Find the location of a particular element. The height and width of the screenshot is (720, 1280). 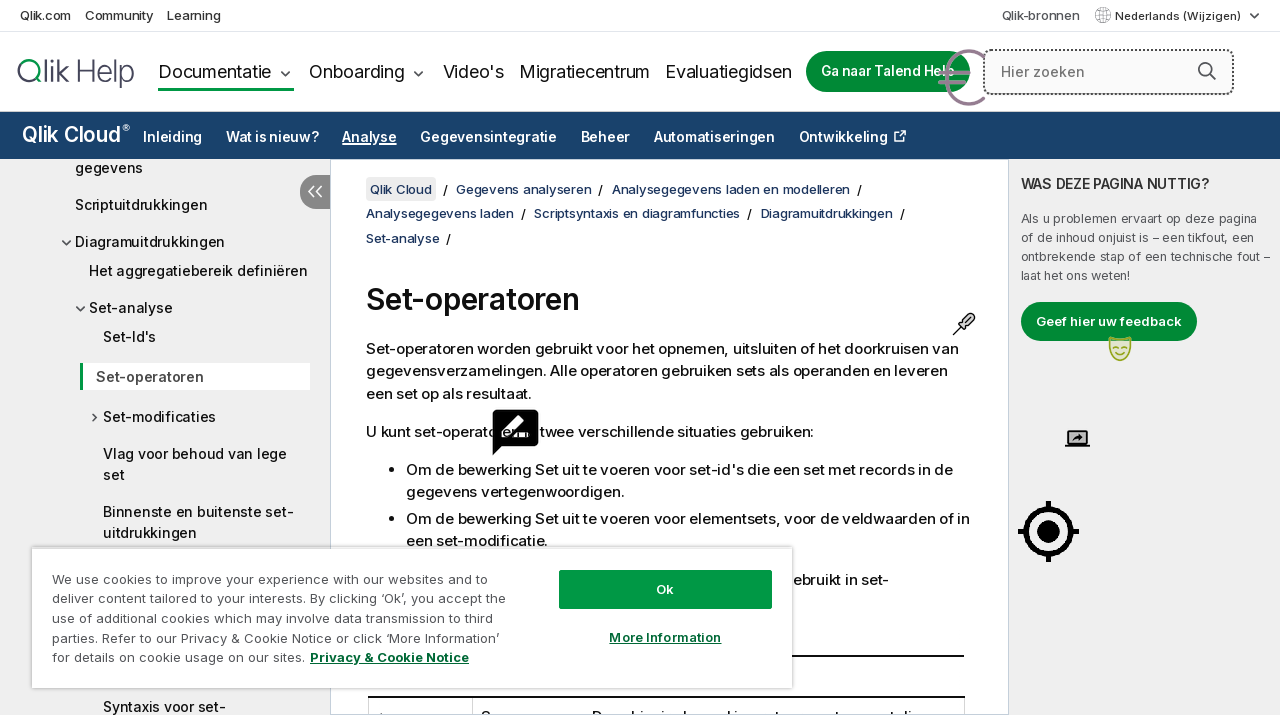

access settings or configuration options is located at coordinates (964, 324).